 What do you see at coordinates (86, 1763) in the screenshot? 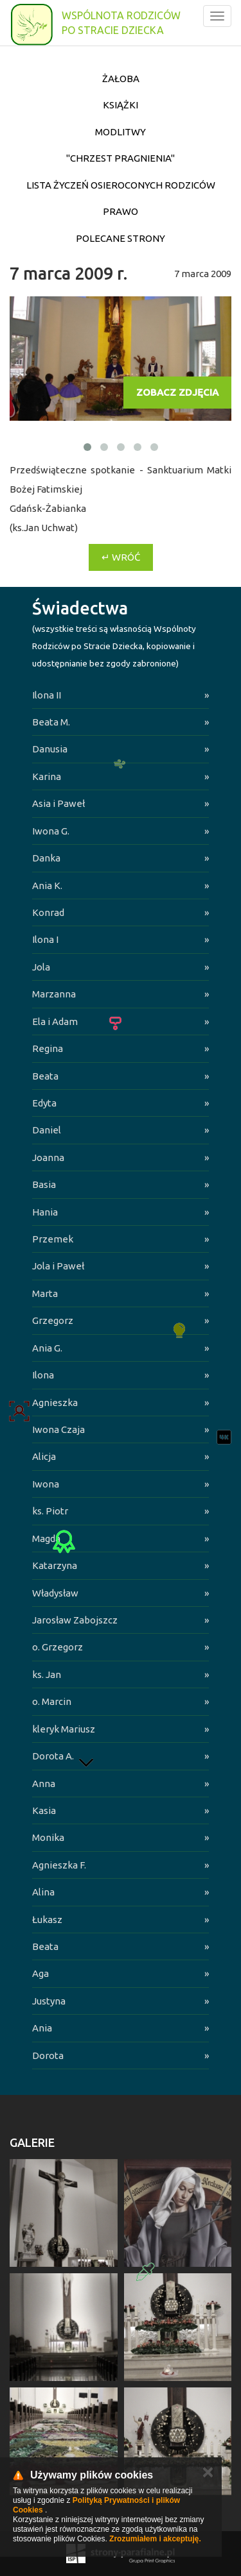
I see `expand a dropdown menu or section` at bounding box center [86, 1763].